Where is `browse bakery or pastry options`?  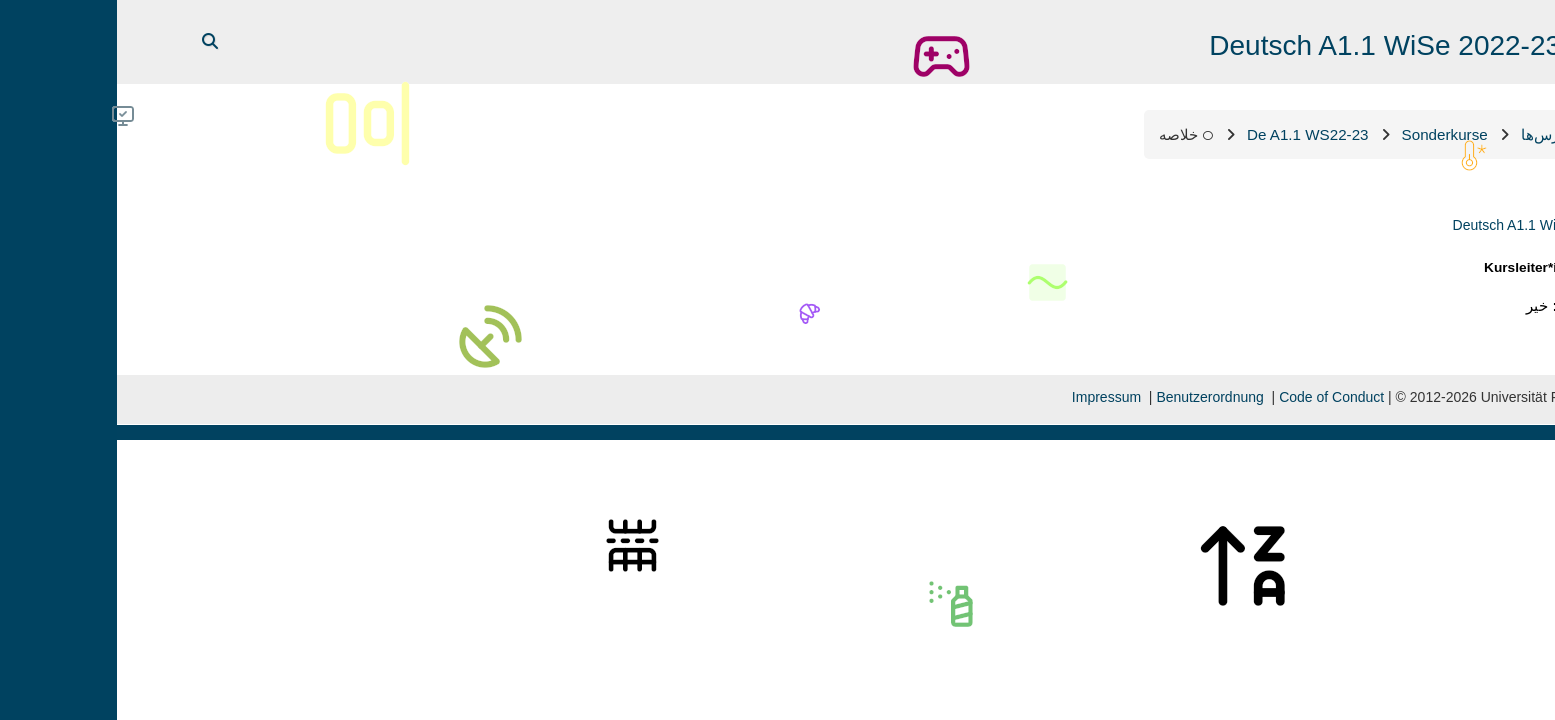 browse bakery or pastry options is located at coordinates (809, 313).